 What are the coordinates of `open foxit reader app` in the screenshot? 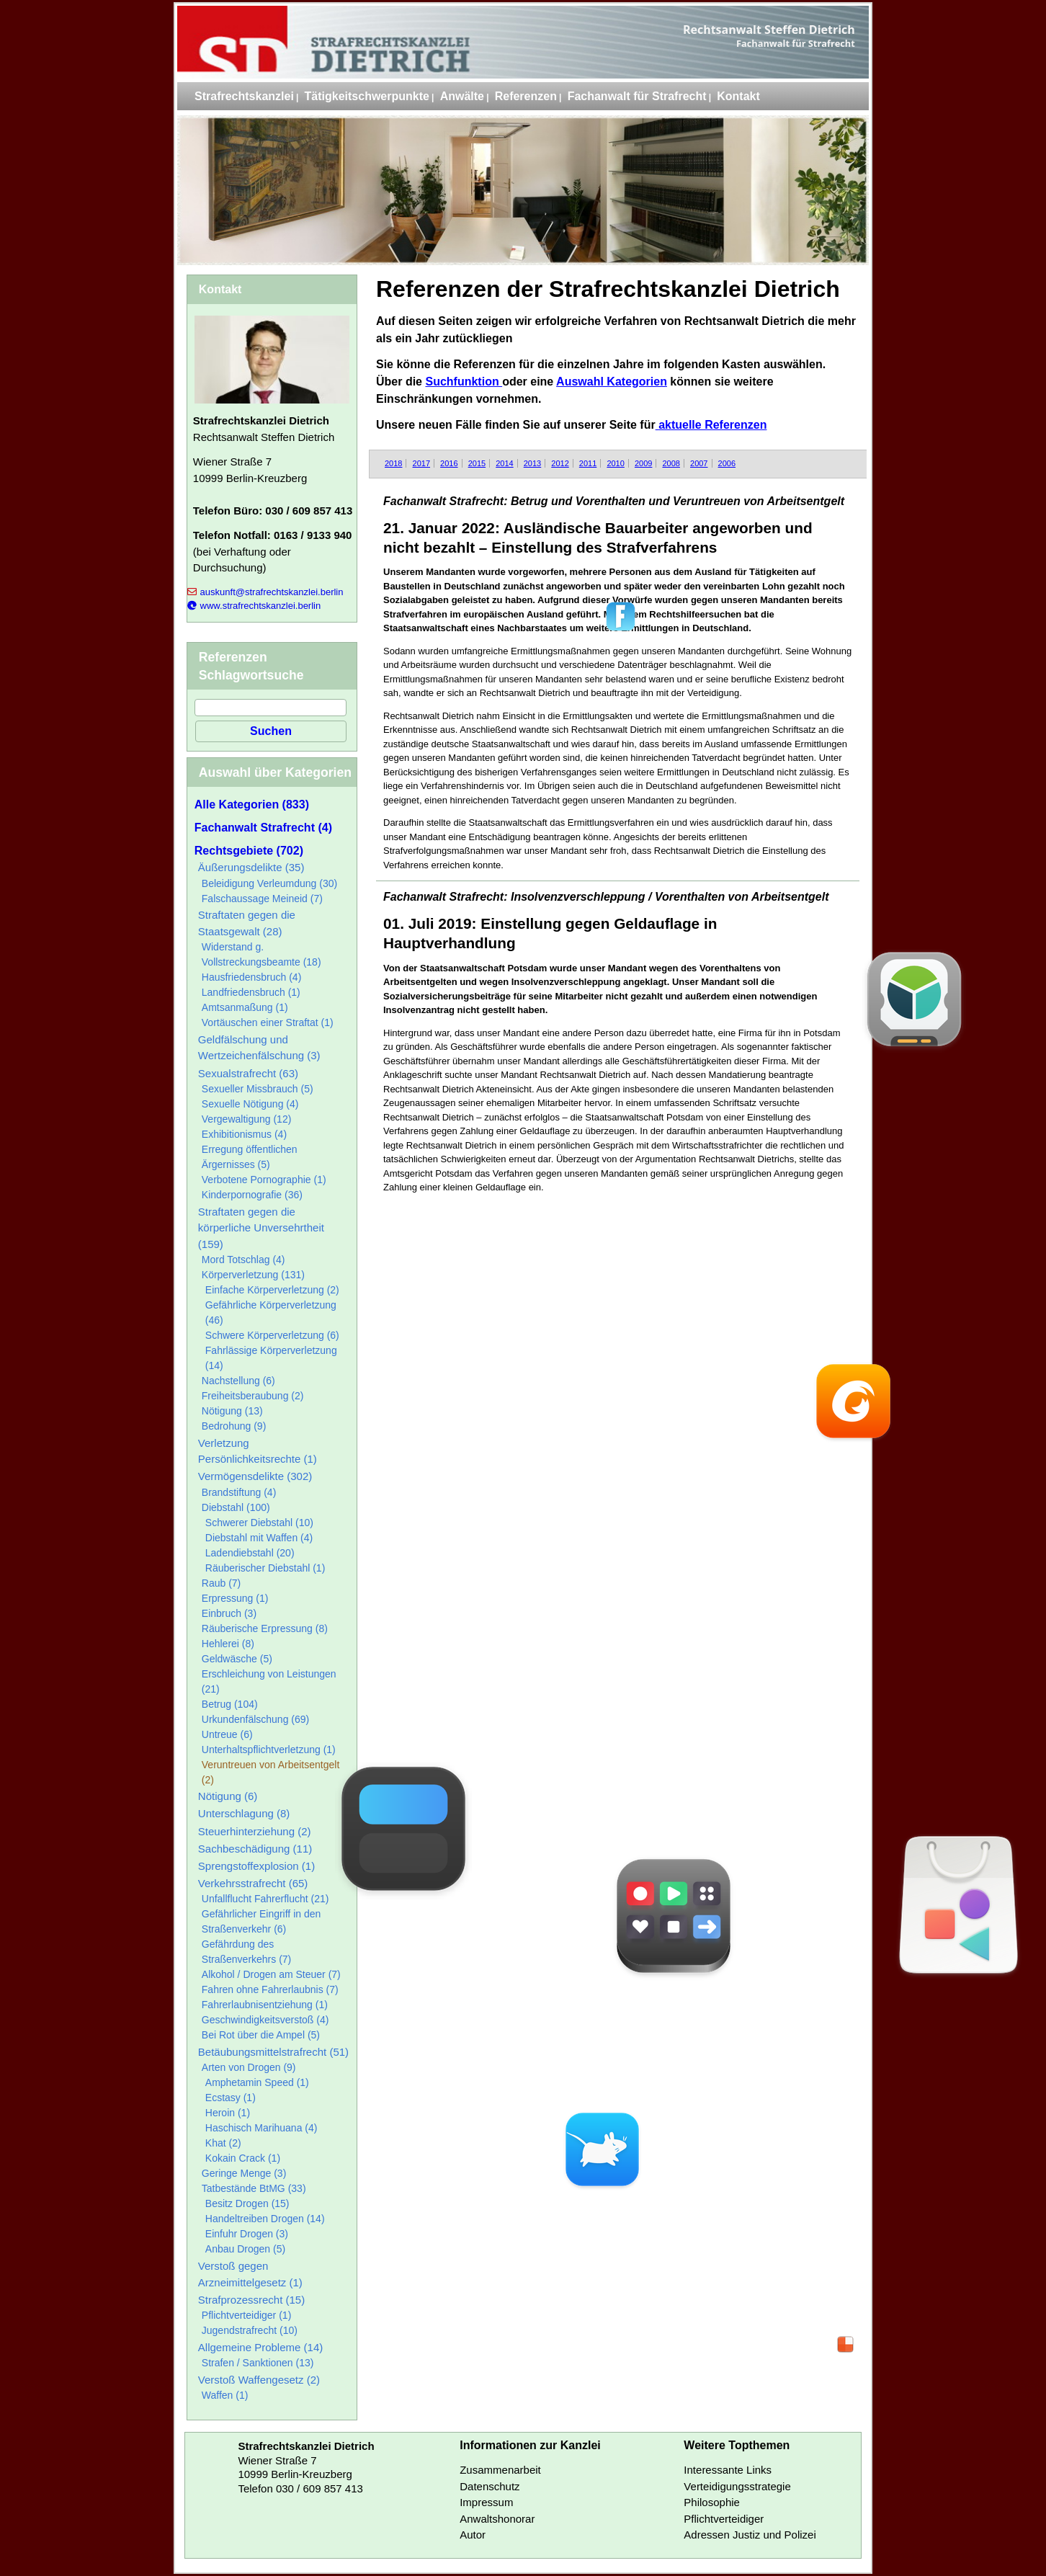 It's located at (853, 1401).